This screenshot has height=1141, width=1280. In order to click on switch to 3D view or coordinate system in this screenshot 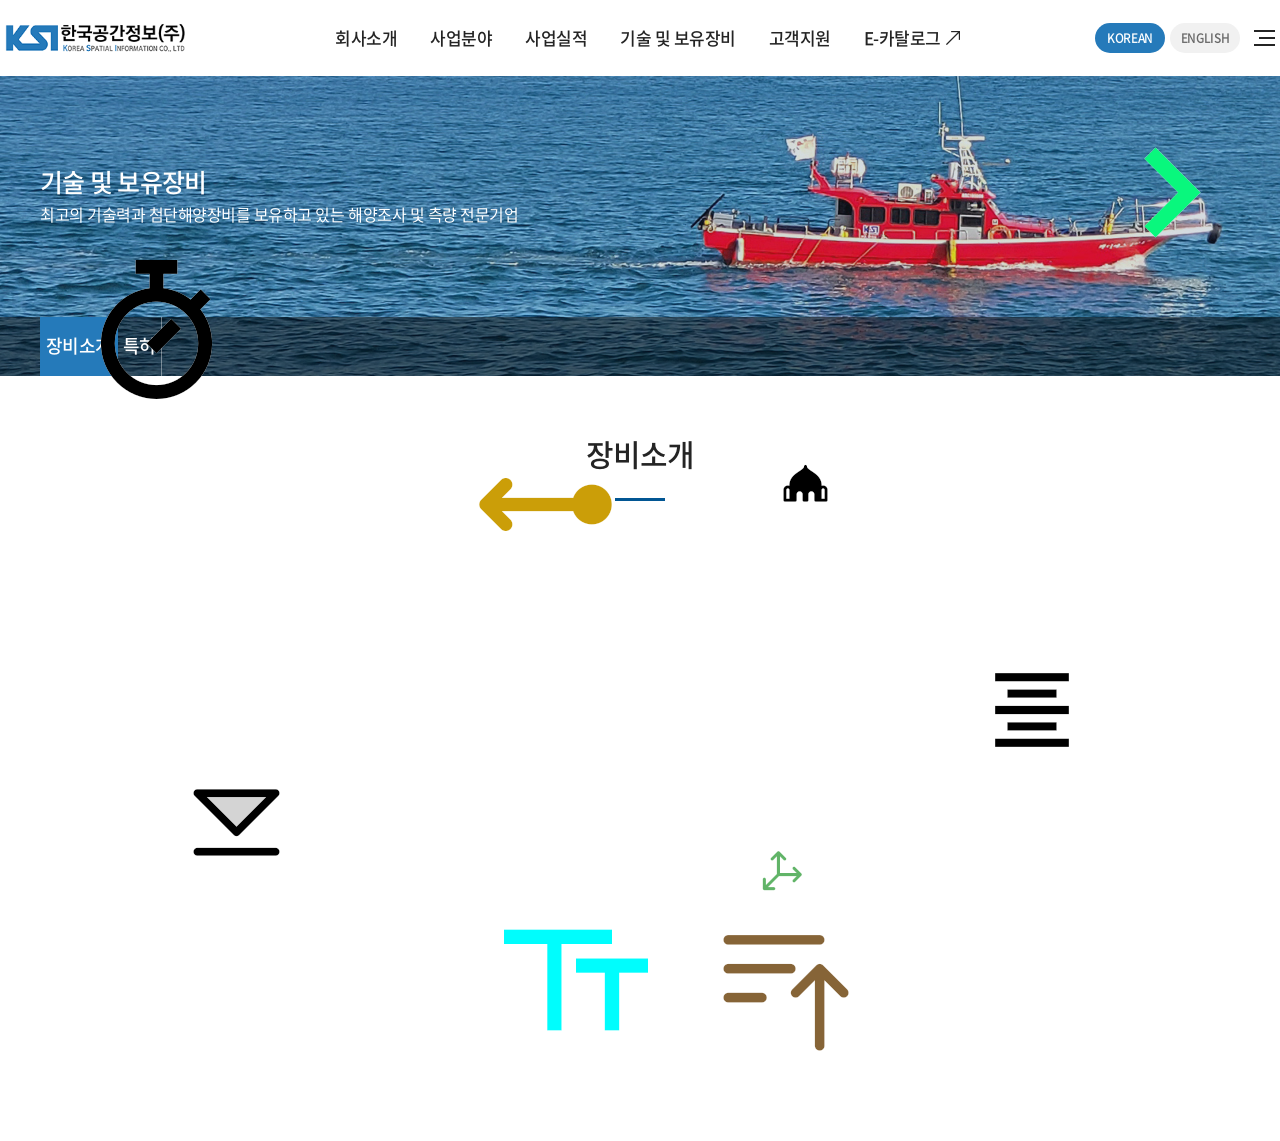, I will do `click(780, 873)`.